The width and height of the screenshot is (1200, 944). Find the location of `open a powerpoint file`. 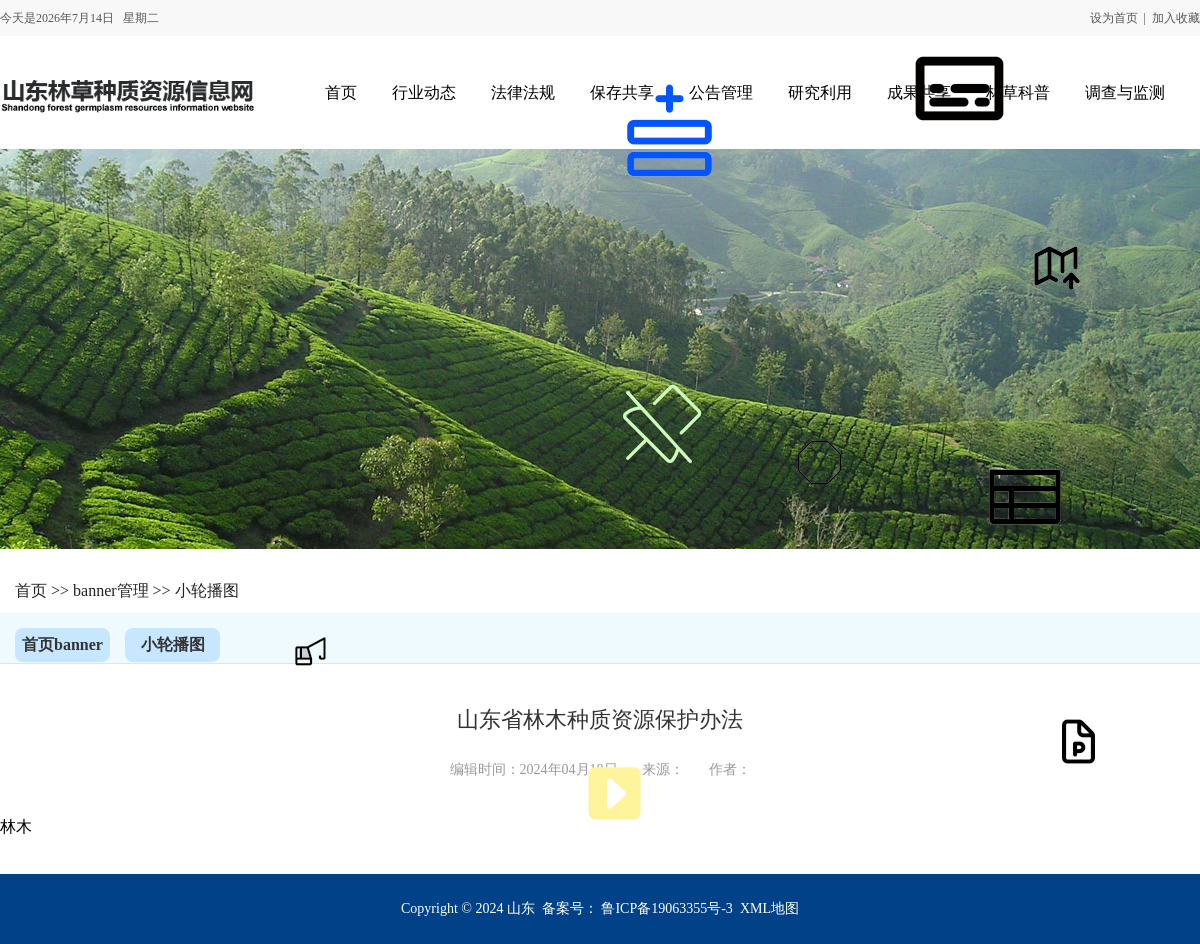

open a powerpoint file is located at coordinates (1078, 741).